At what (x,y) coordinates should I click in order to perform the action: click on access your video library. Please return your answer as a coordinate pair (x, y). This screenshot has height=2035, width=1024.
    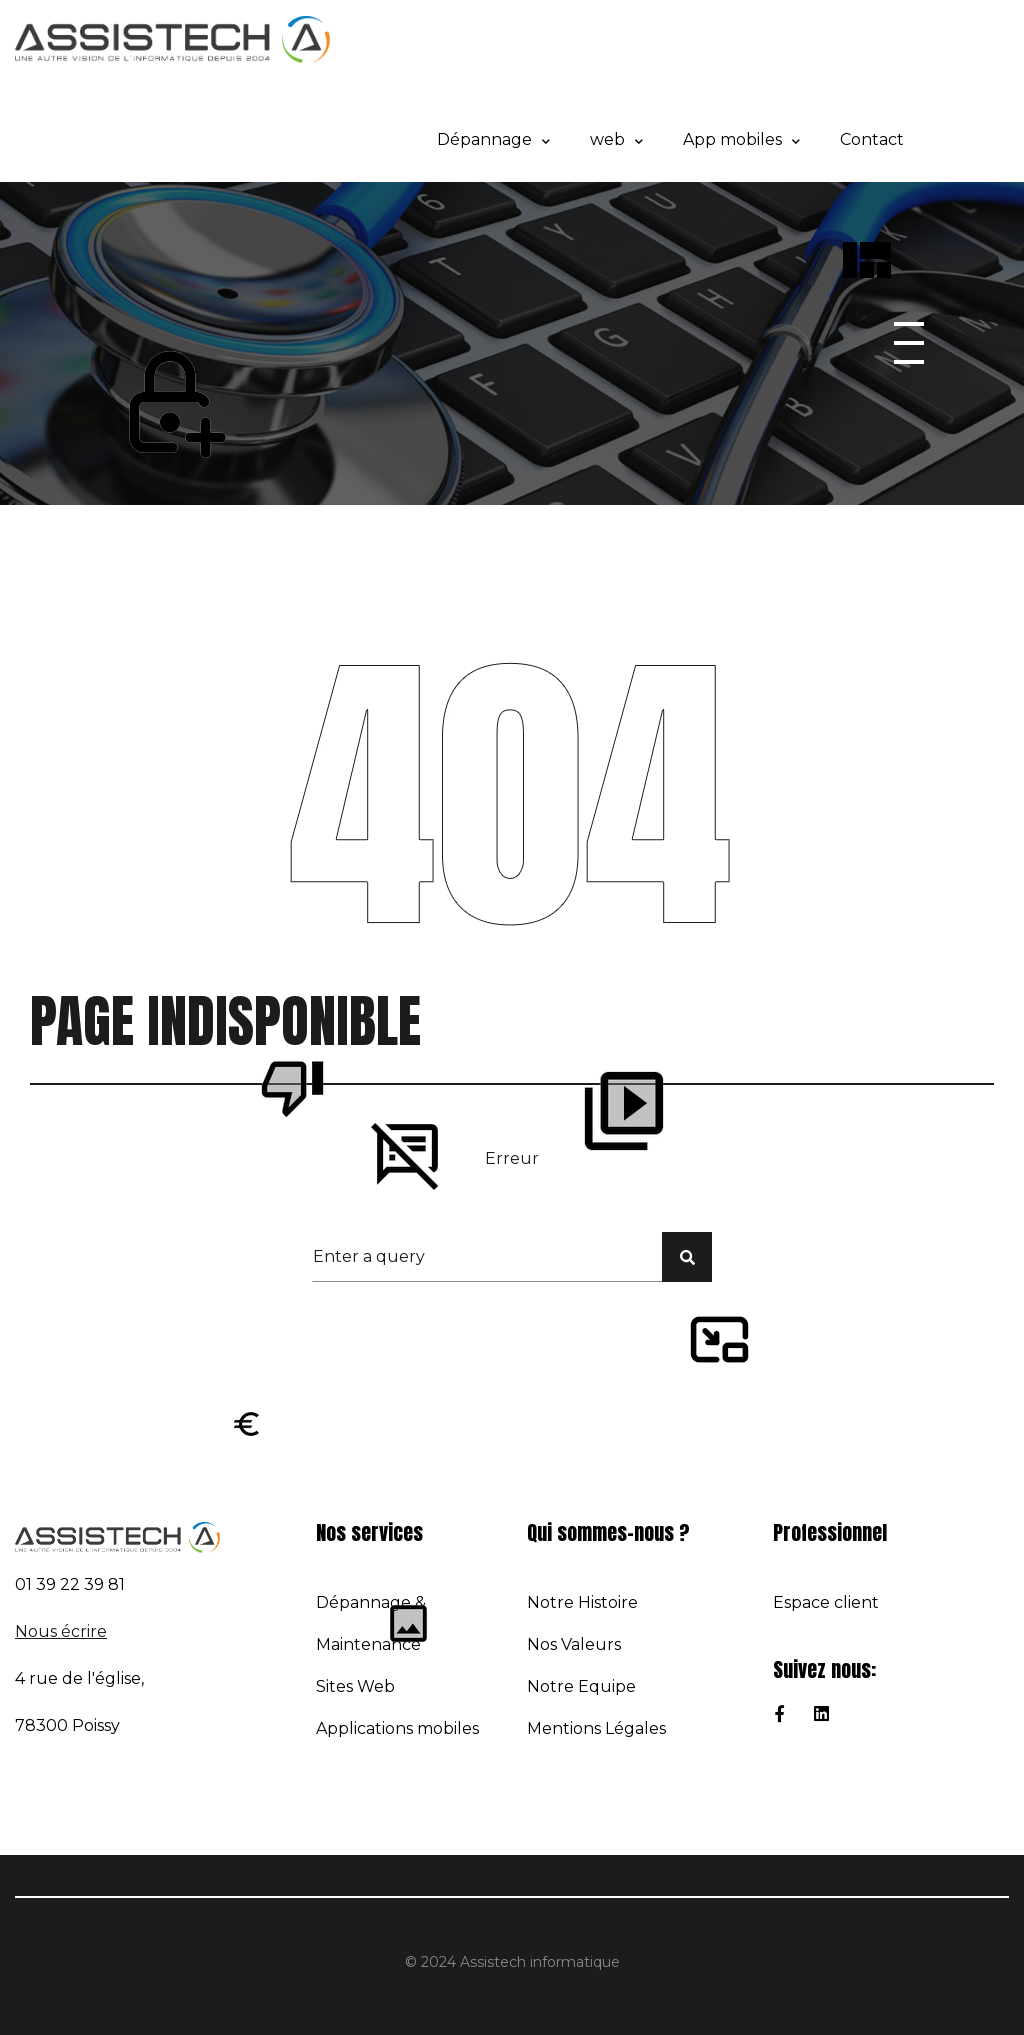
    Looking at the image, I should click on (624, 1111).